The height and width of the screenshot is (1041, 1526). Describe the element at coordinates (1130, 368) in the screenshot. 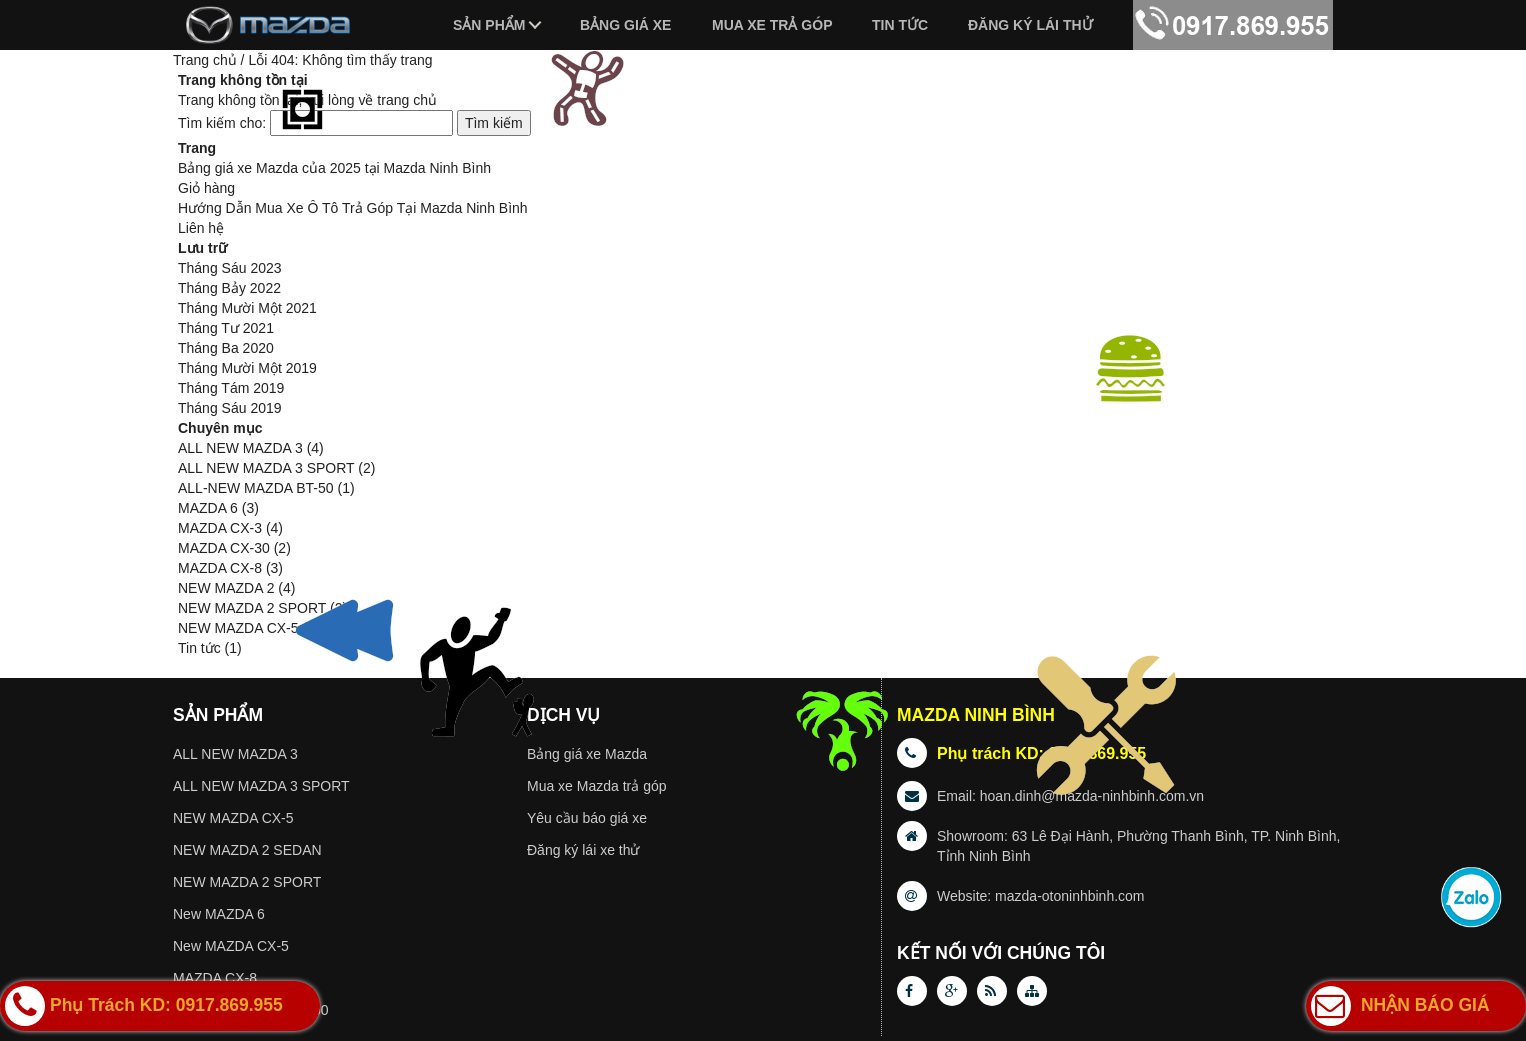

I see `food or restaurant category` at that location.